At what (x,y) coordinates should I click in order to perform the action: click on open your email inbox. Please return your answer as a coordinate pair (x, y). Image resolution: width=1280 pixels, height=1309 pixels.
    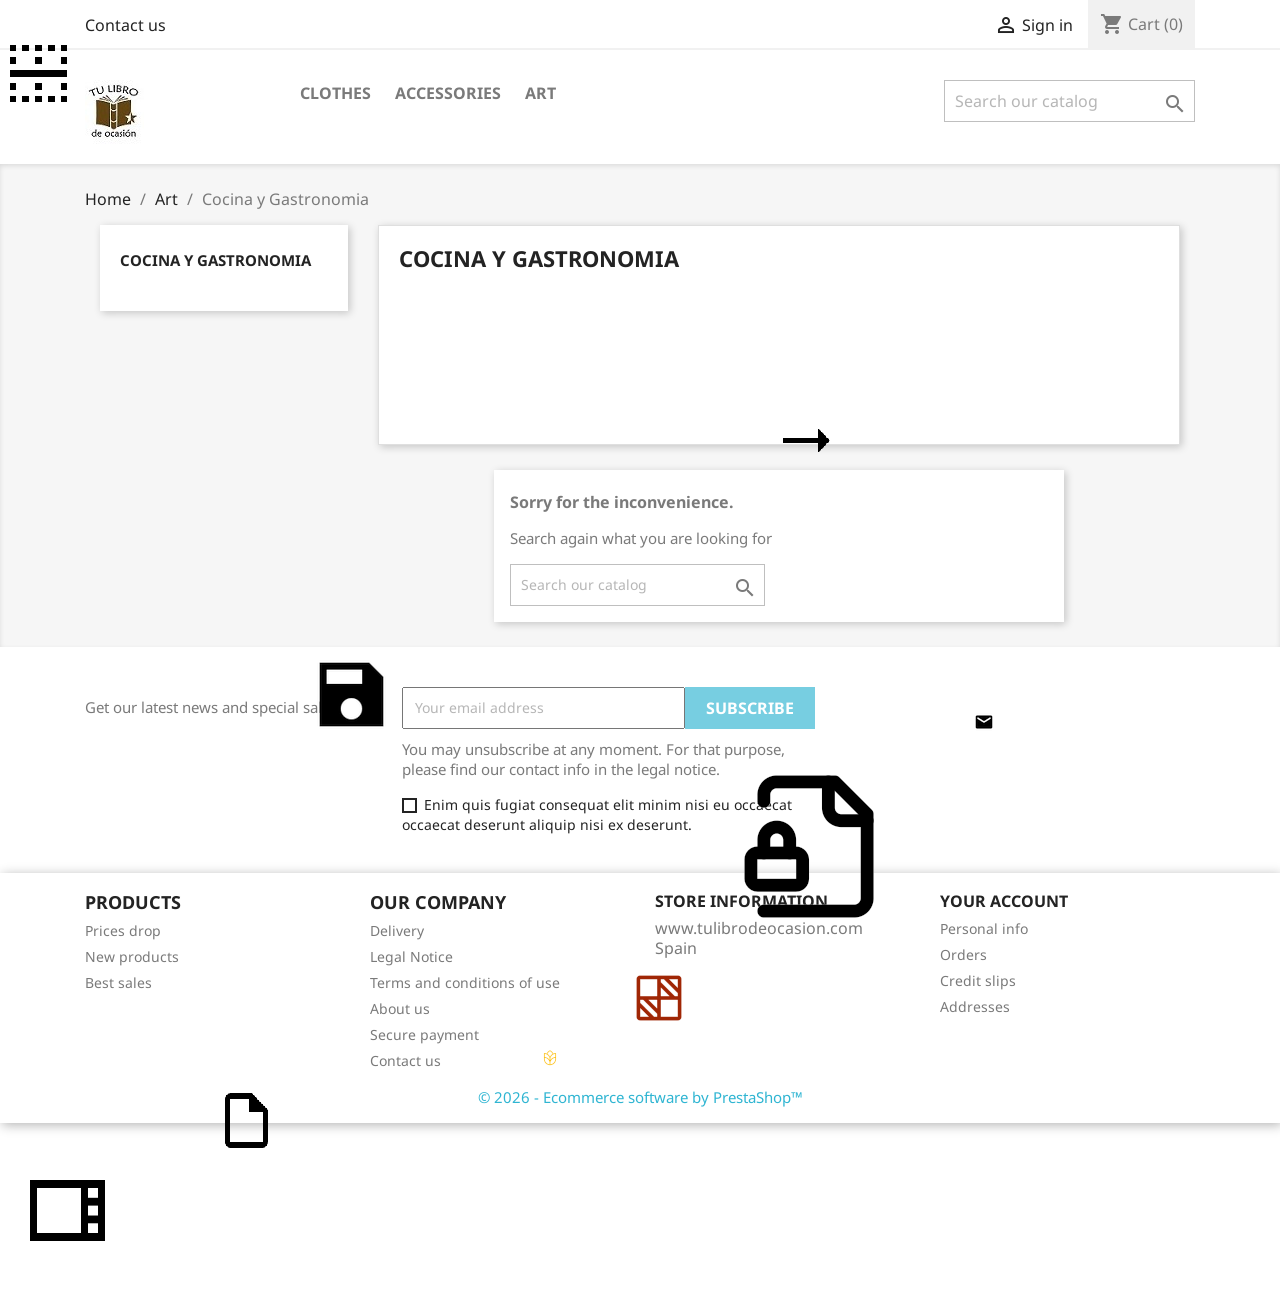
    Looking at the image, I should click on (984, 722).